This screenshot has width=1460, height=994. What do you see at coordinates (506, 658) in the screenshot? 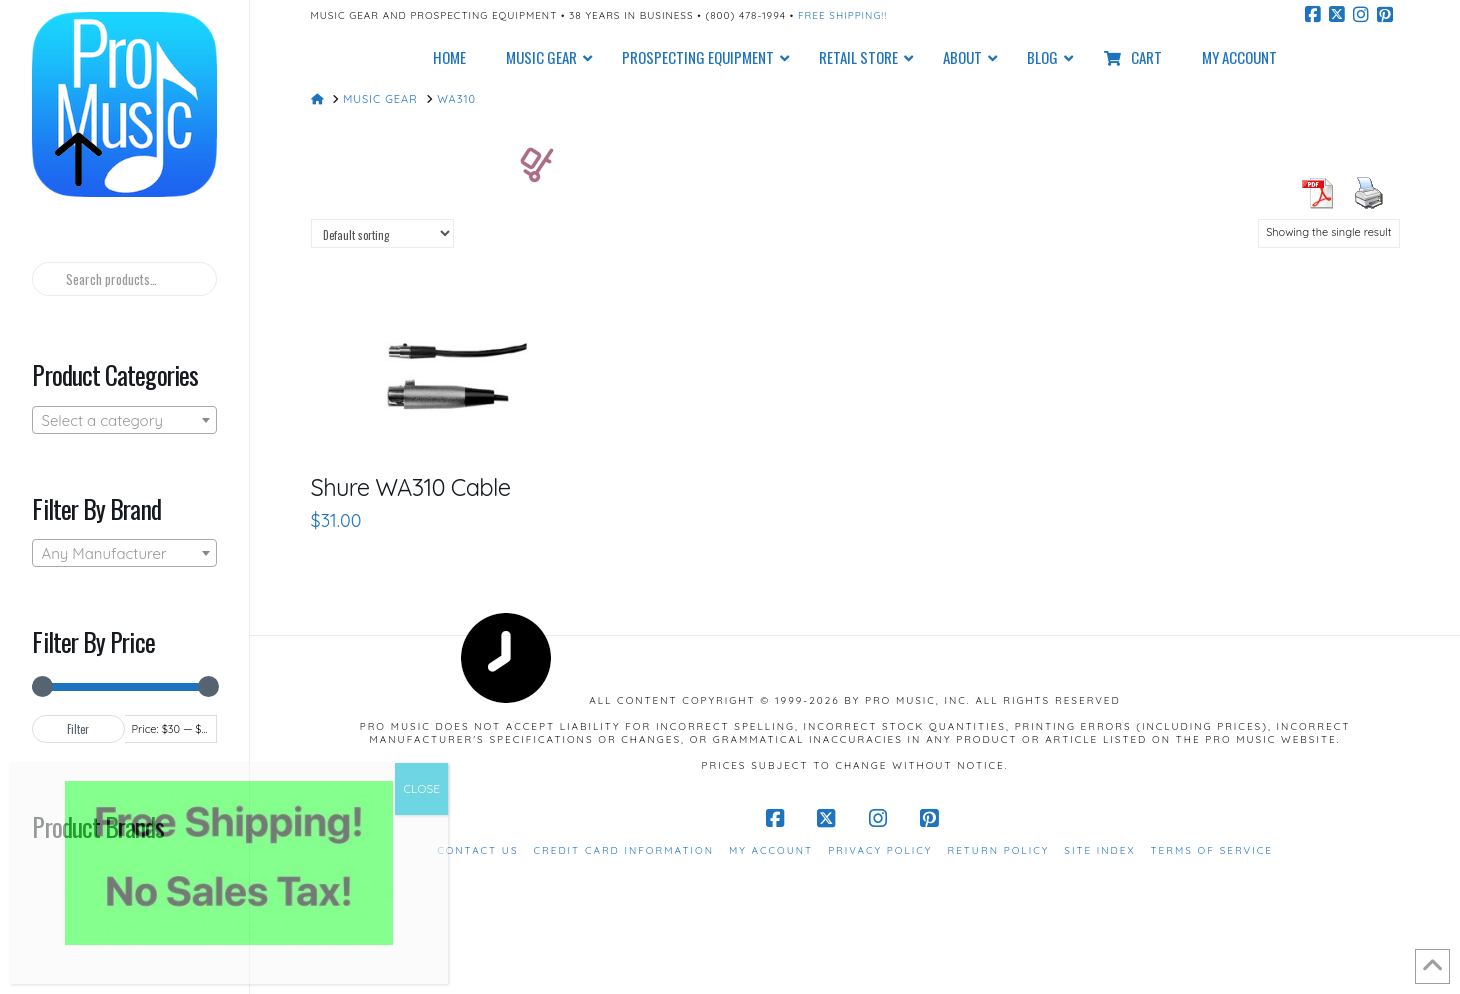
I see `indicates the current time or timestamp` at bounding box center [506, 658].